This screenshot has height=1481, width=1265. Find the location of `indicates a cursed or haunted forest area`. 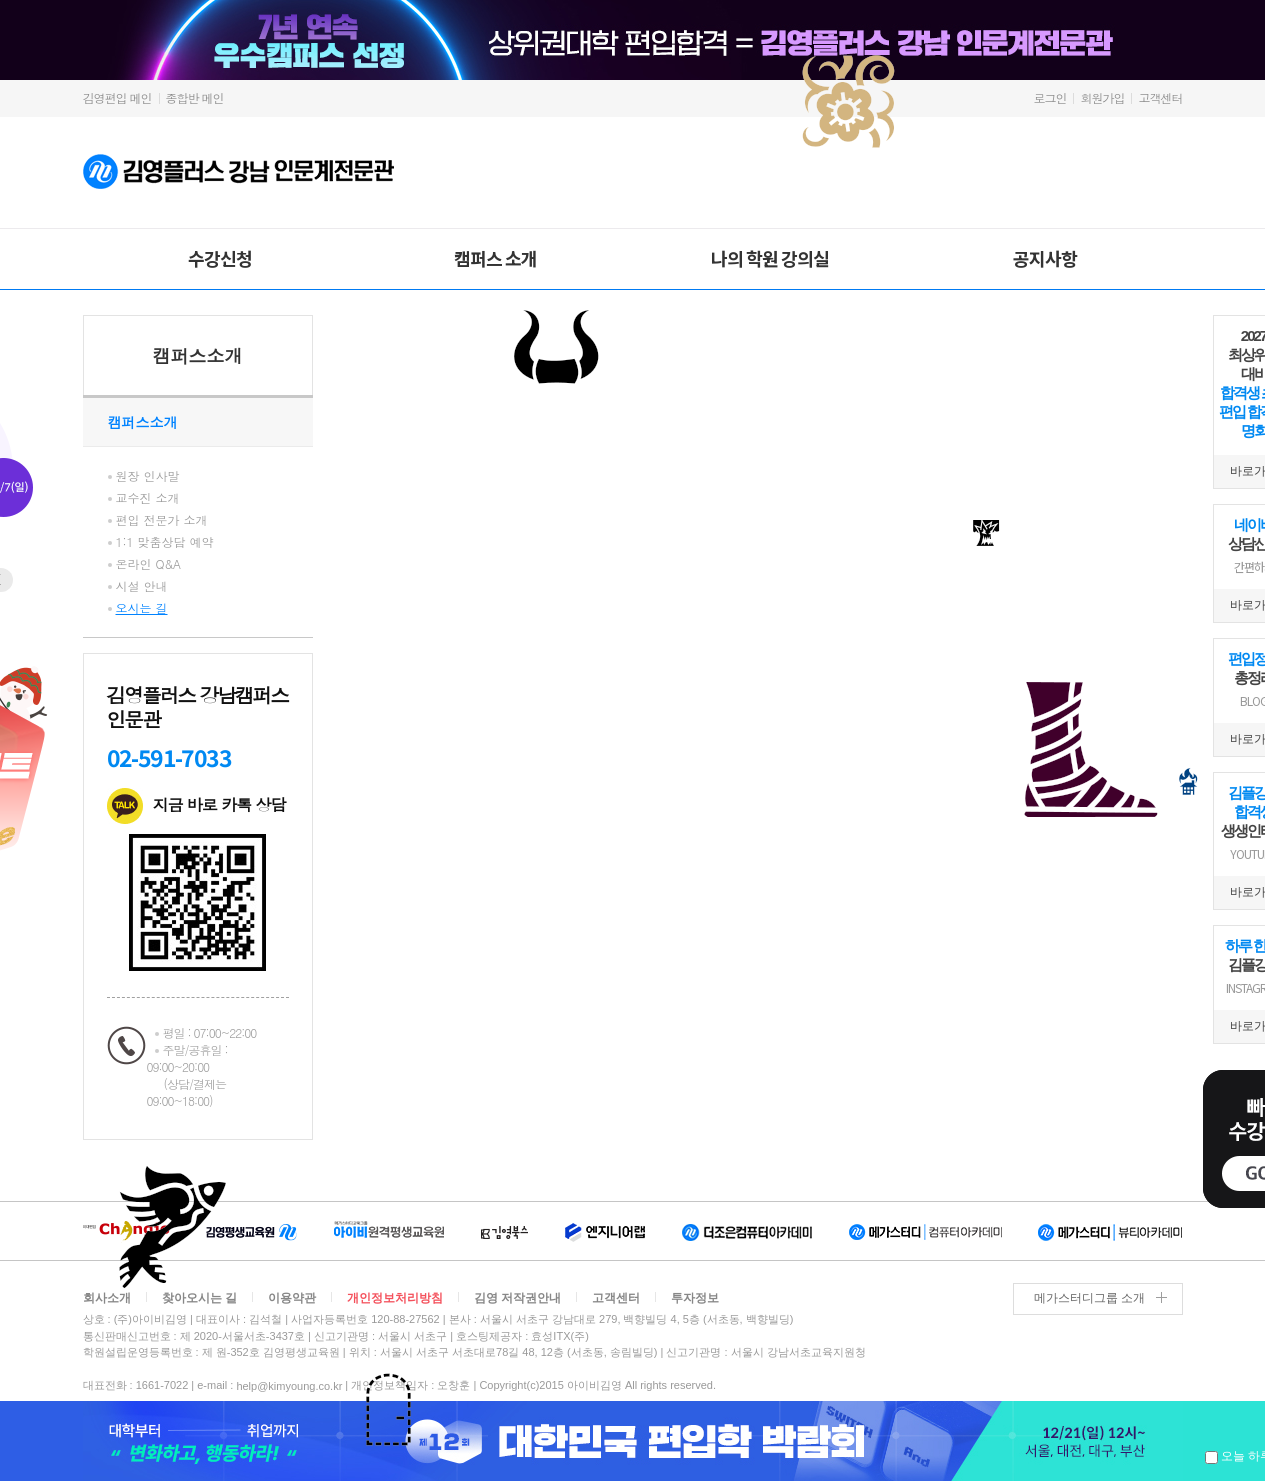

indicates a cursed or haunted forest area is located at coordinates (986, 533).